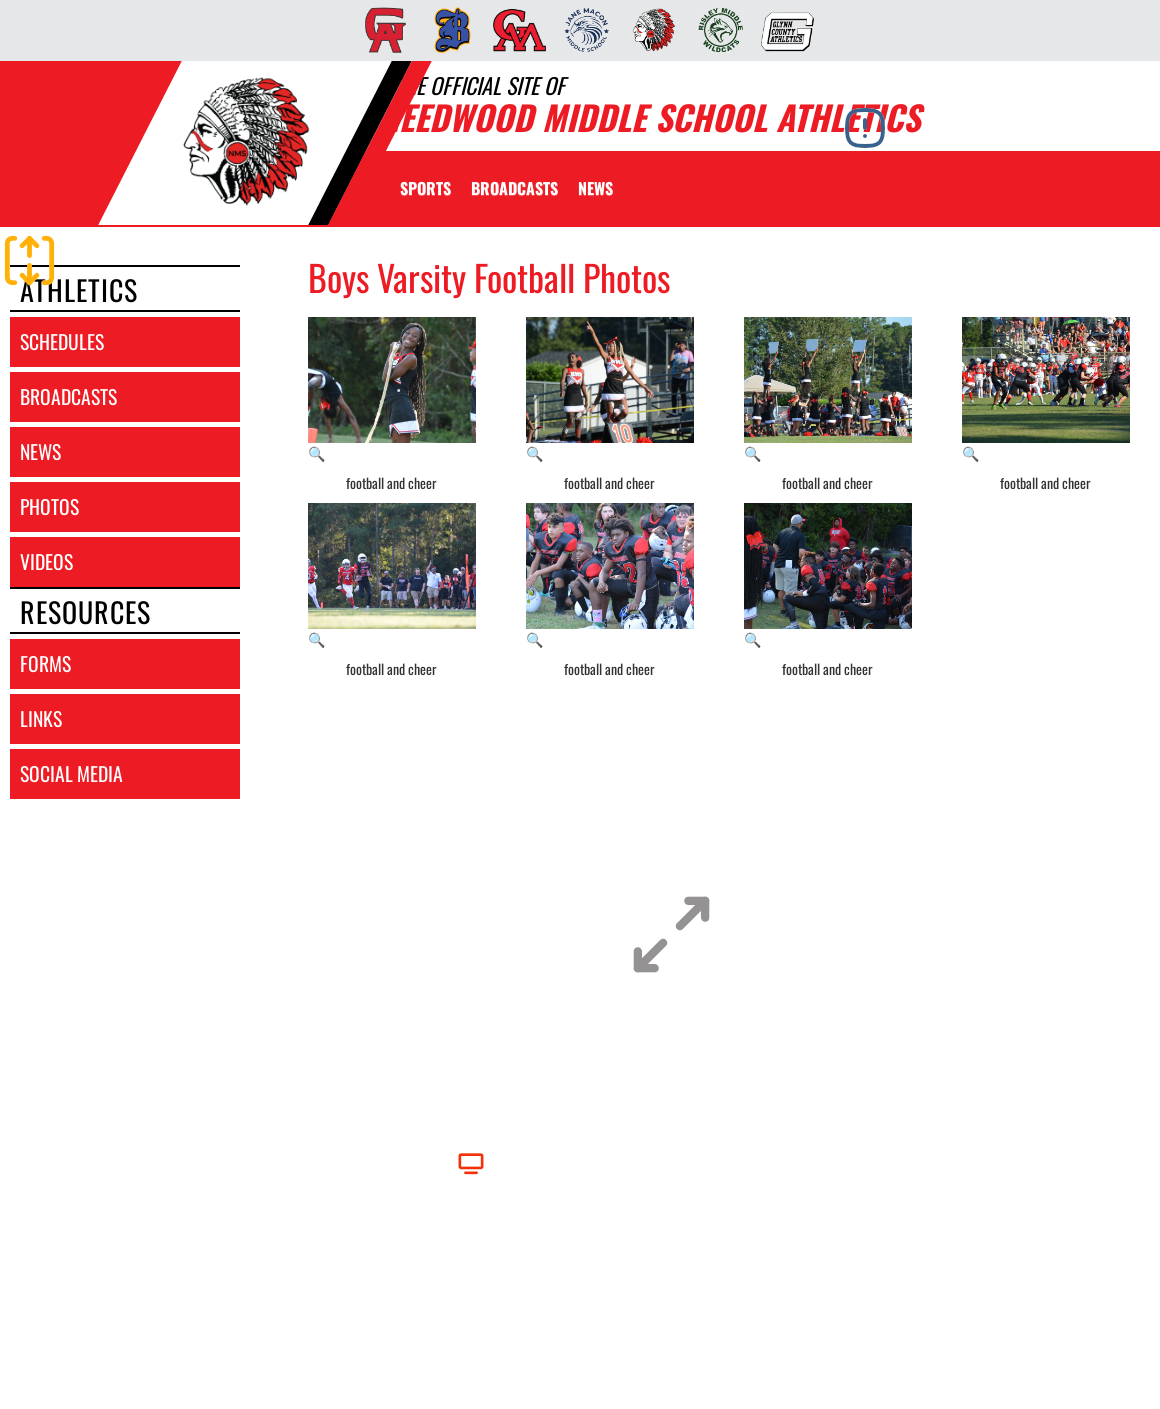  What do you see at coordinates (29, 260) in the screenshot?
I see `switch to tall or portrait viewport mode` at bounding box center [29, 260].